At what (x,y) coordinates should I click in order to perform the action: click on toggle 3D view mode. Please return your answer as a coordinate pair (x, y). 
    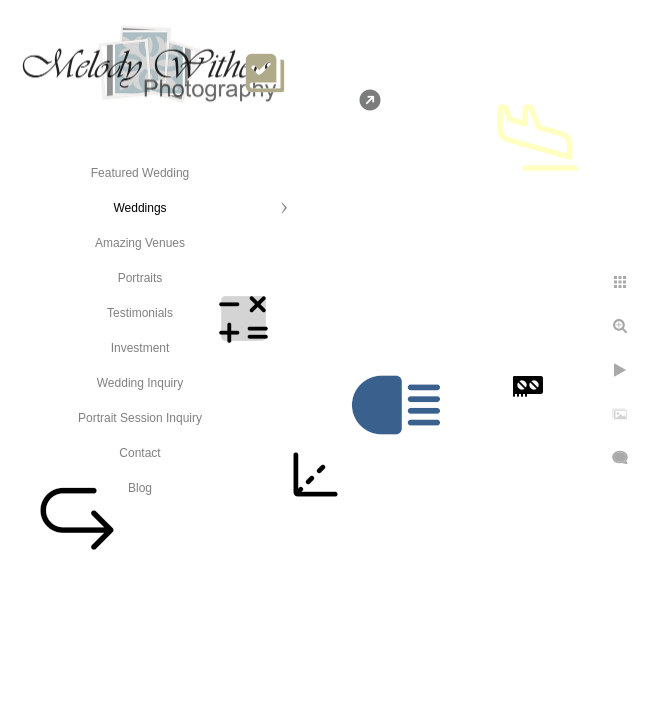
    Looking at the image, I should click on (315, 474).